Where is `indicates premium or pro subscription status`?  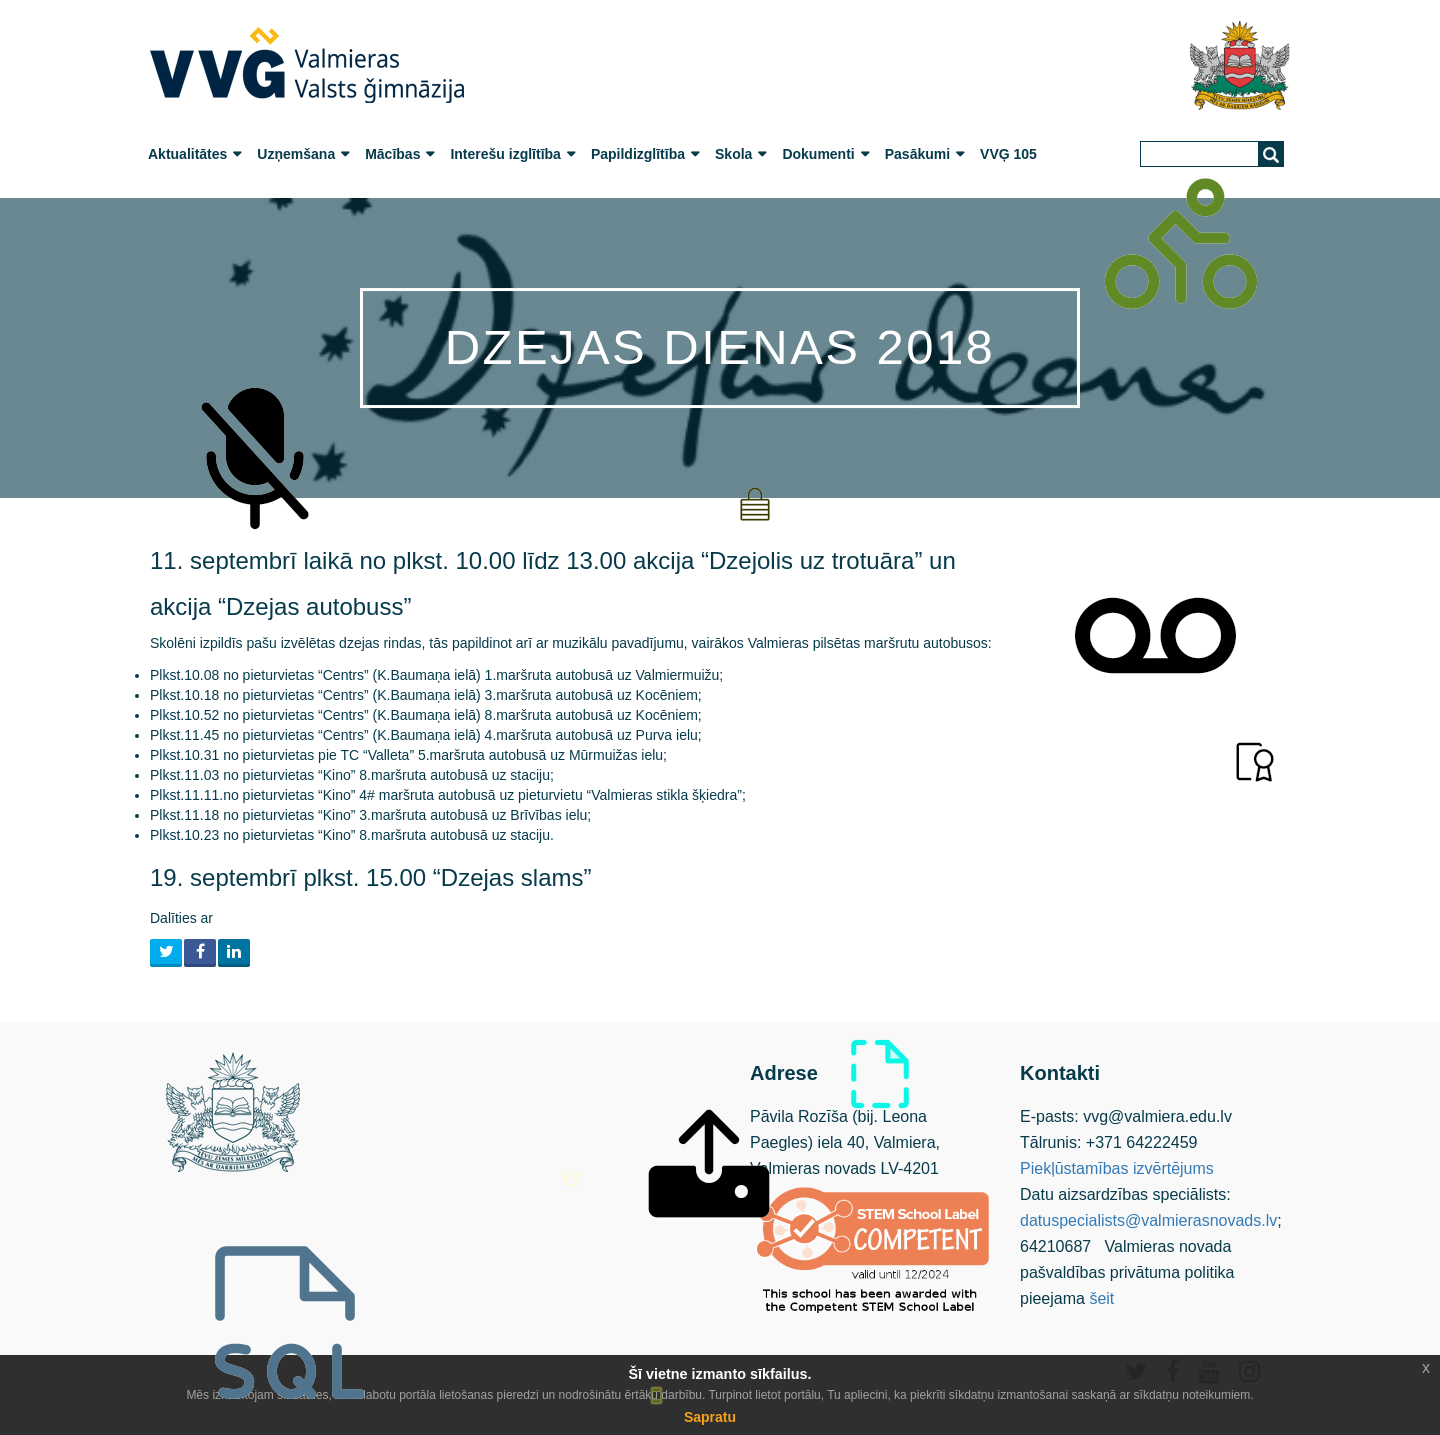
indicates premium or pro subscription status is located at coordinates (571, 1179).